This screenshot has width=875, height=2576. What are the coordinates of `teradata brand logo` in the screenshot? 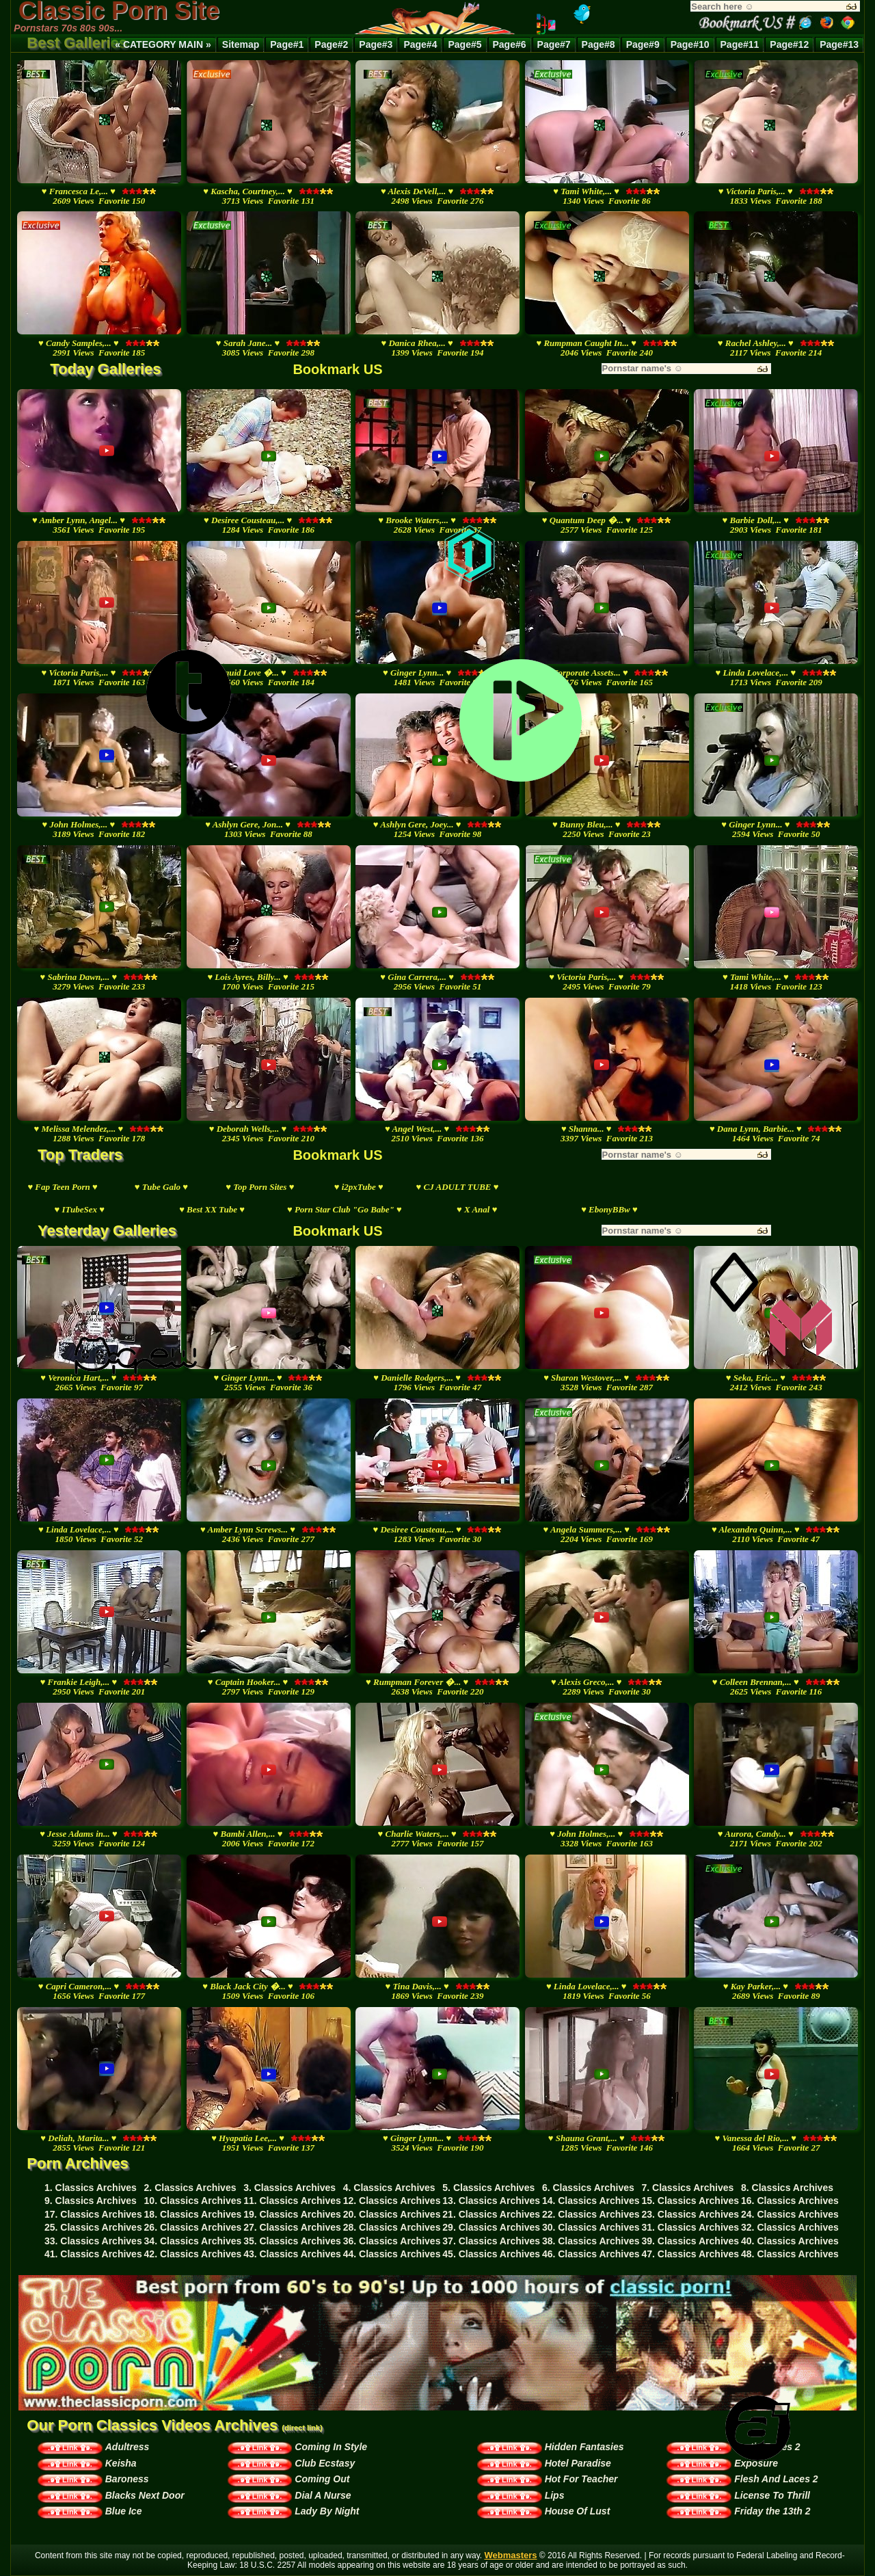 It's located at (189, 692).